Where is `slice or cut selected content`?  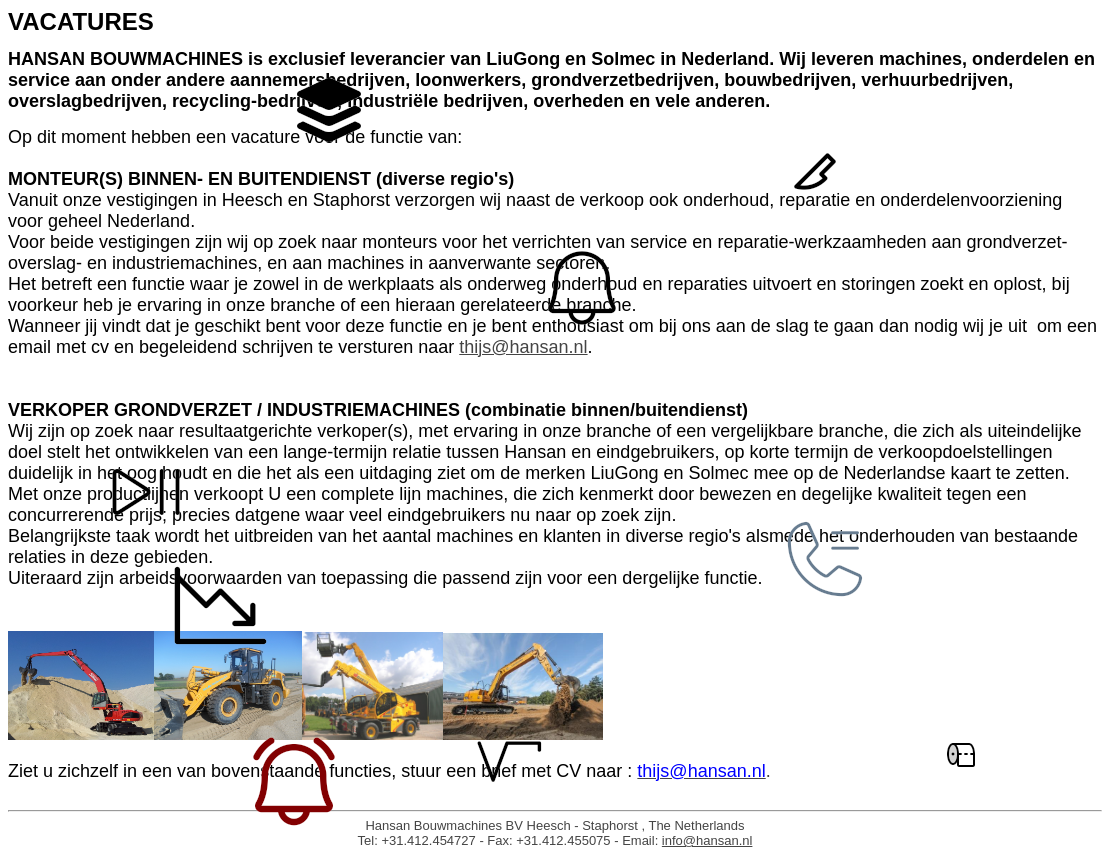
slice or cut selected content is located at coordinates (815, 172).